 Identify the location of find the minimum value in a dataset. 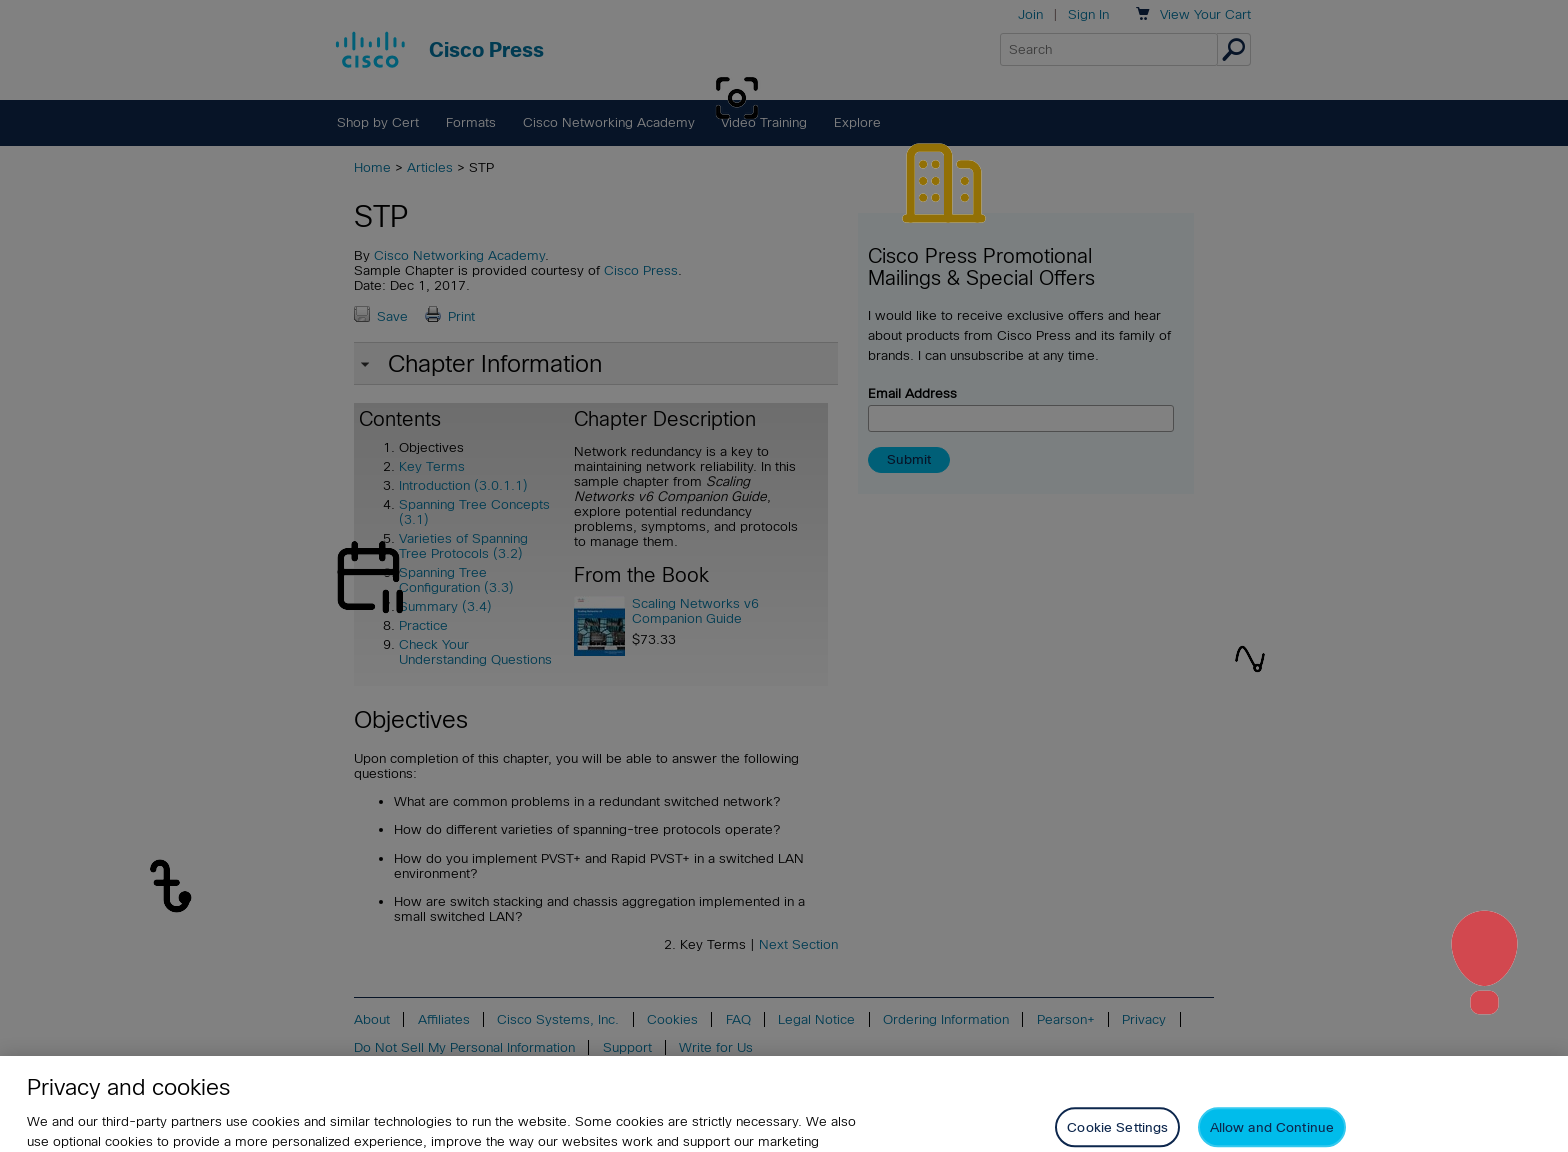
(1250, 659).